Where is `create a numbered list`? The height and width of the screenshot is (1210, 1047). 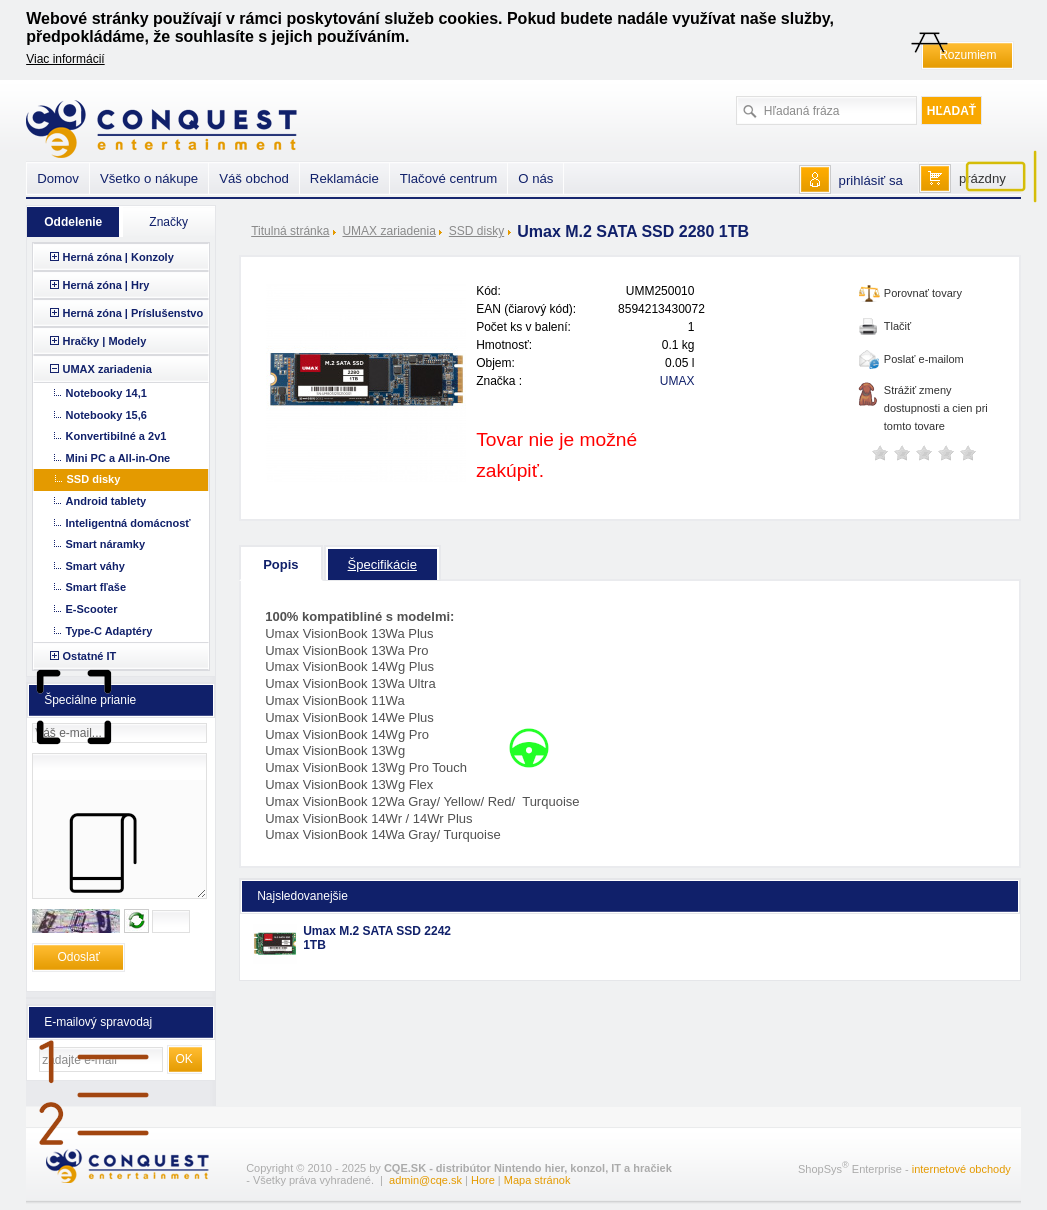
create a numbered list is located at coordinates (94, 1095).